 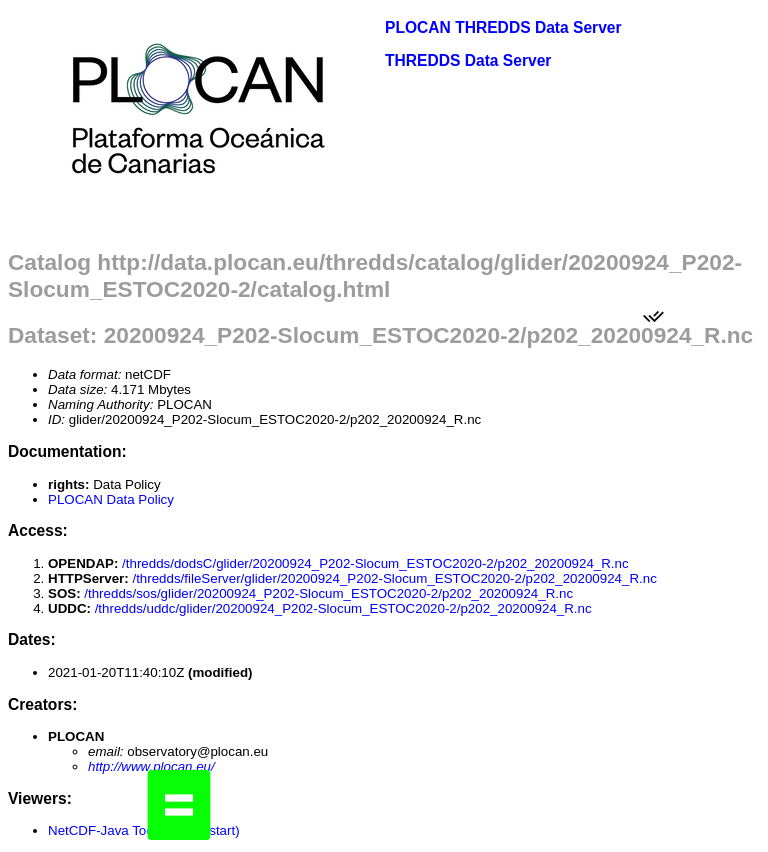 What do you see at coordinates (653, 316) in the screenshot?
I see `message read confirmation indicator` at bounding box center [653, 316].